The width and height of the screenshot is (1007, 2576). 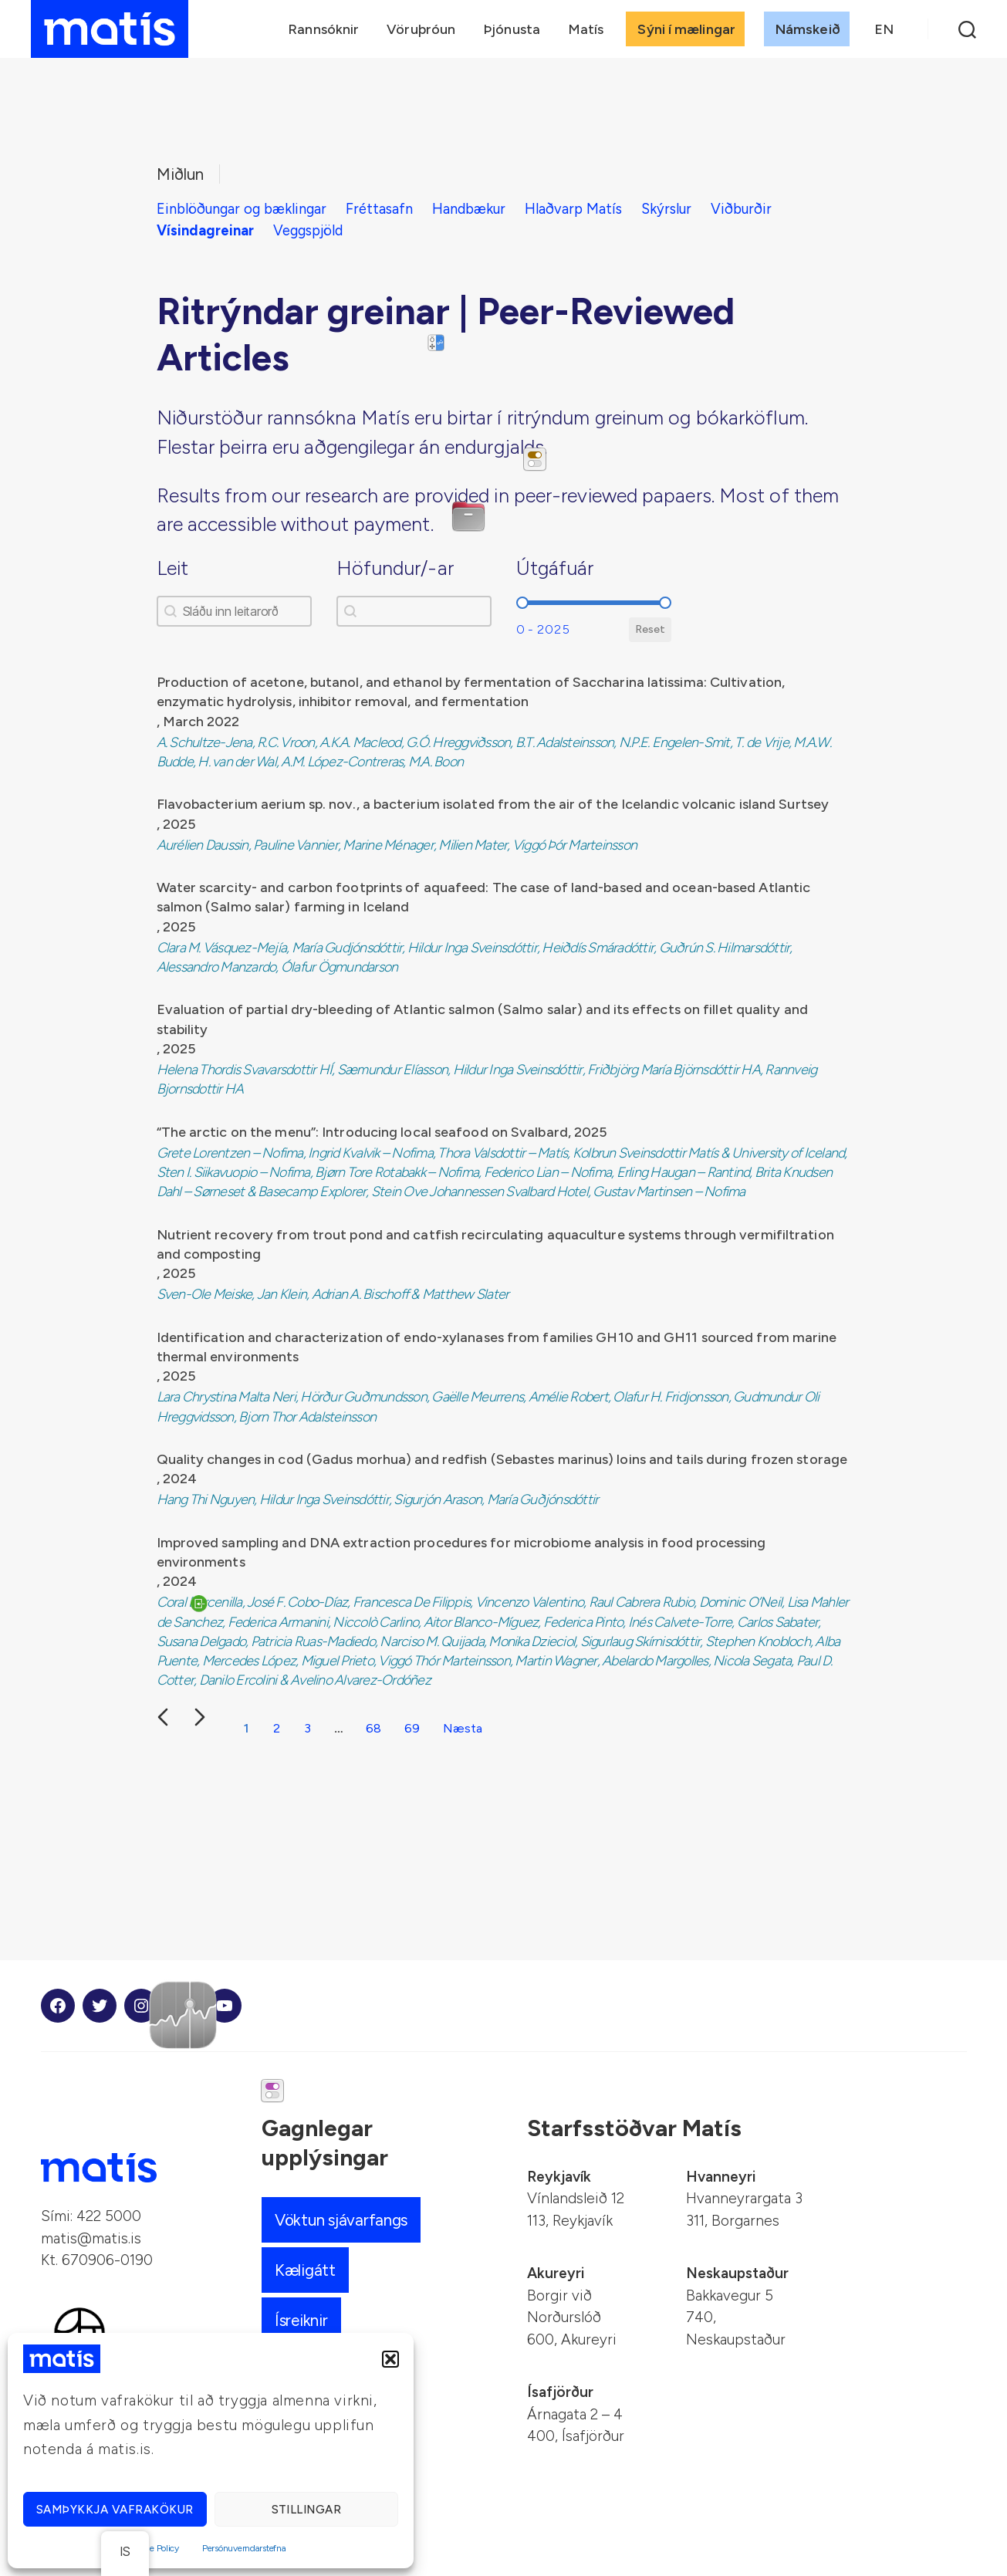 What do you see at coordinates (535, 459) in the screenshot?
I see `open desktop preferences or settings` at bounding box center [535, 459].